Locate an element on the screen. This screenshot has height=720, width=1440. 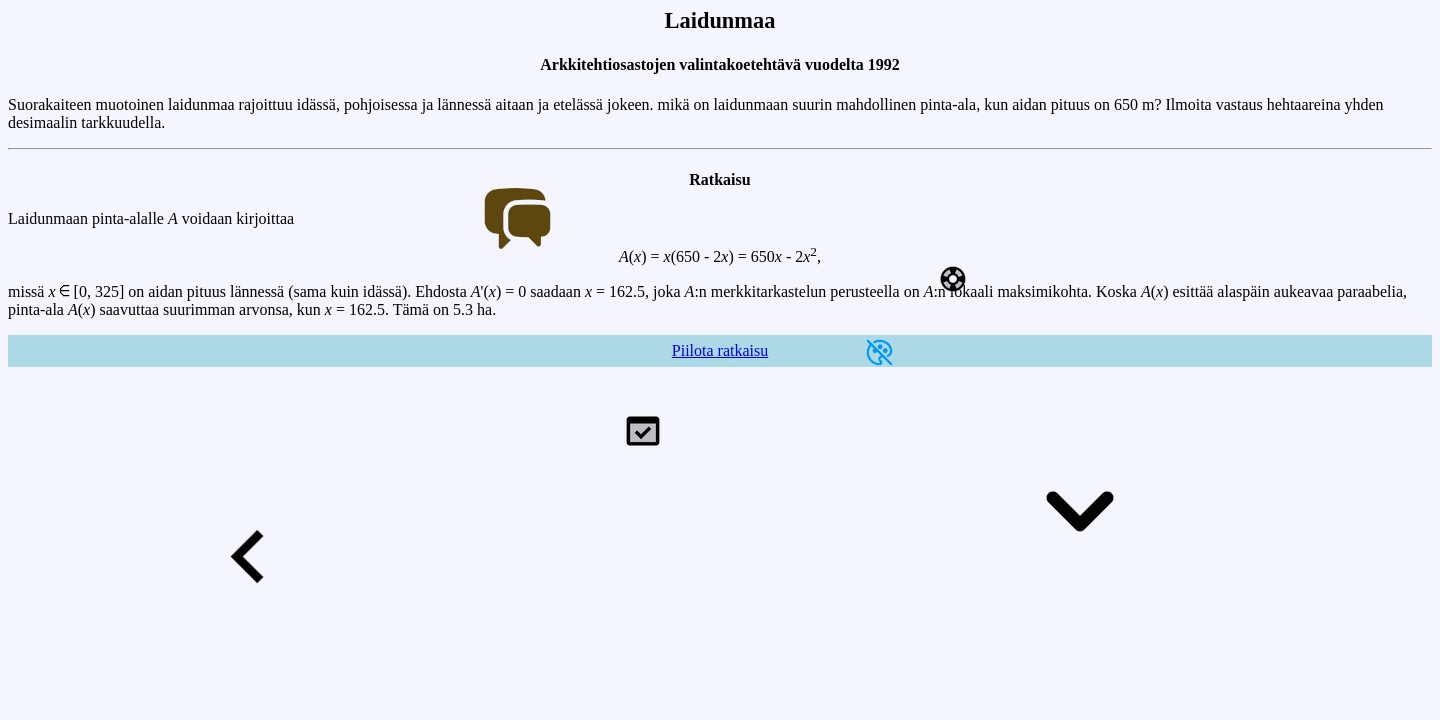
go back to the previous screen is located at coordinates (247, 556).